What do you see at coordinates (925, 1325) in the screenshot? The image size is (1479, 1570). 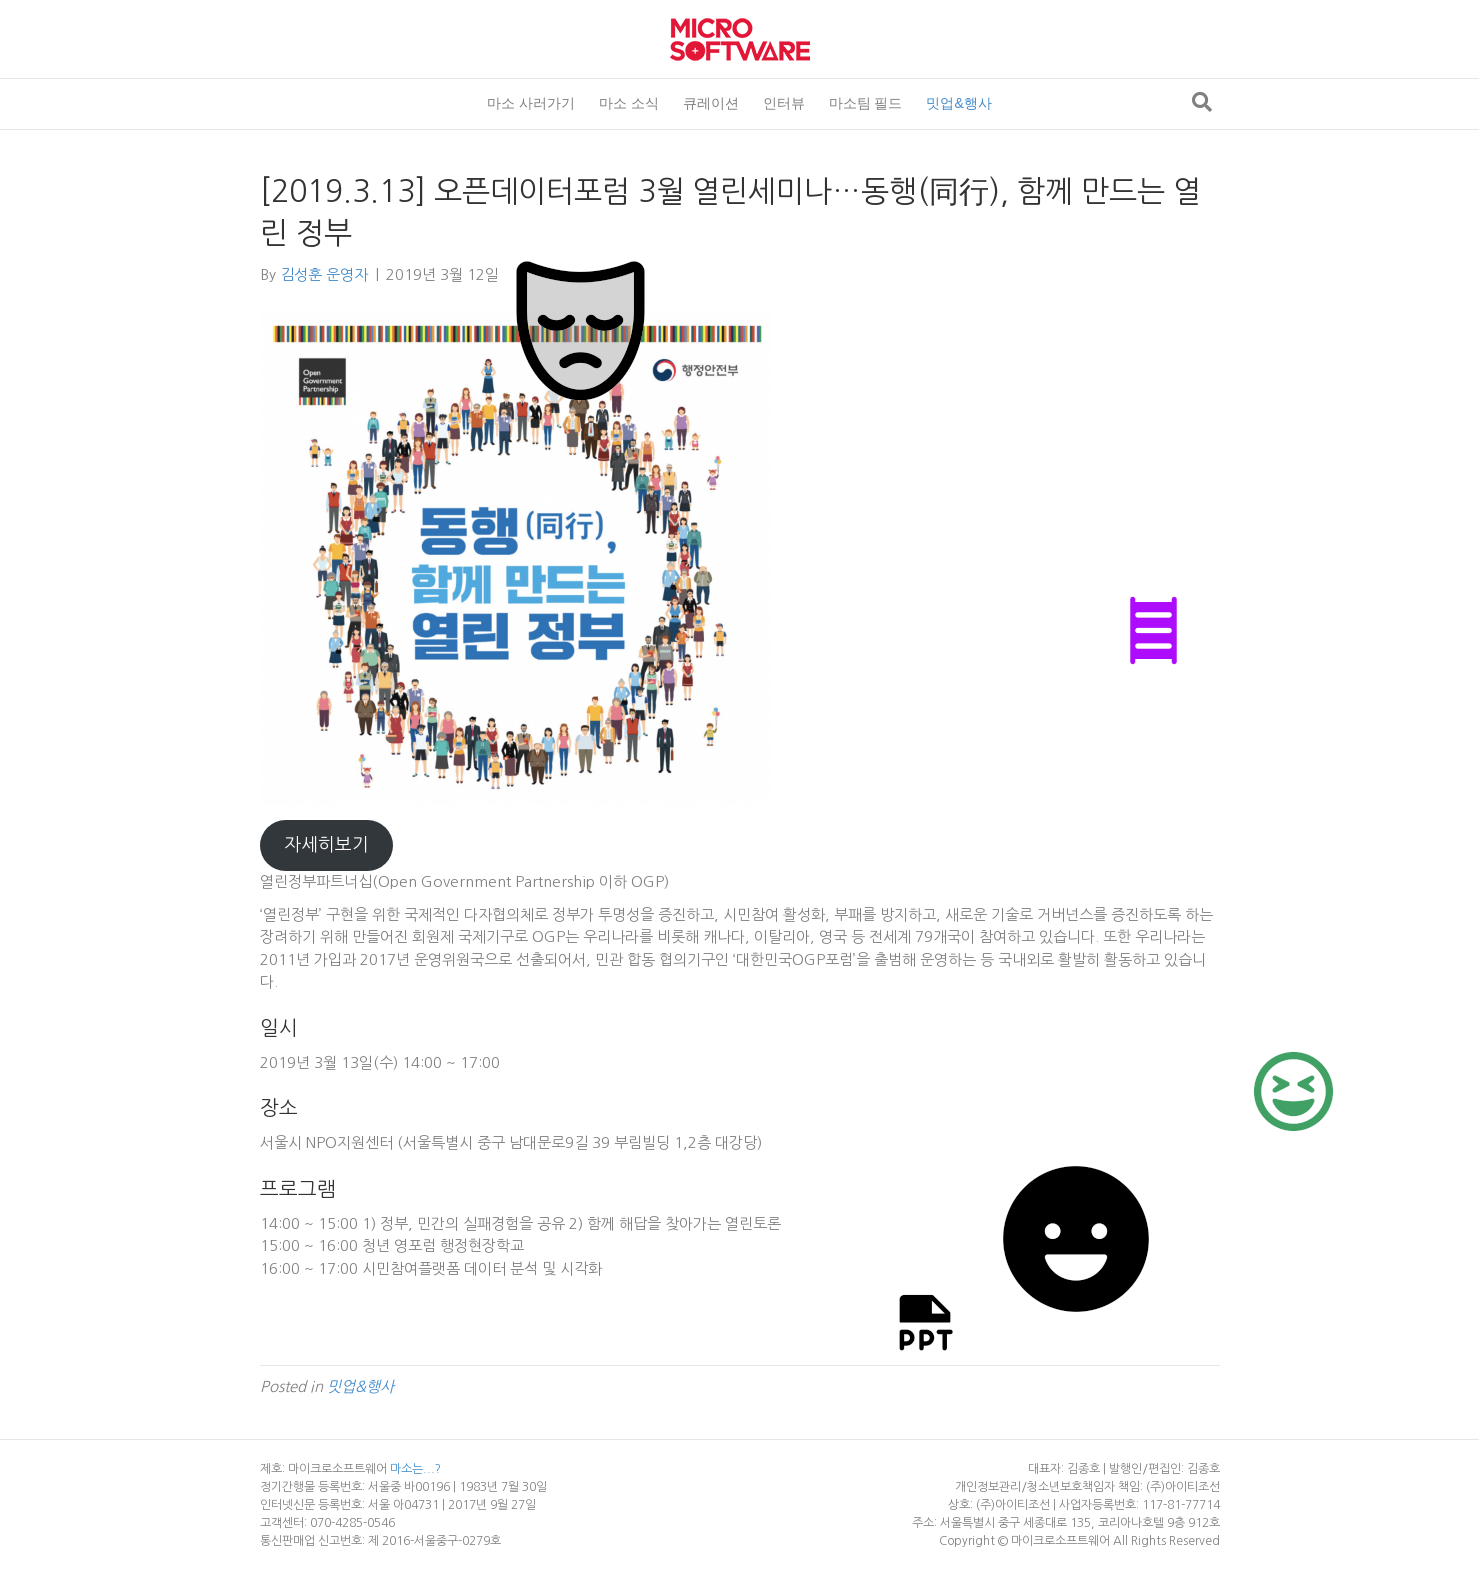 I see `open a PowerPoint presentation file` at bounding box center [925, 1325].